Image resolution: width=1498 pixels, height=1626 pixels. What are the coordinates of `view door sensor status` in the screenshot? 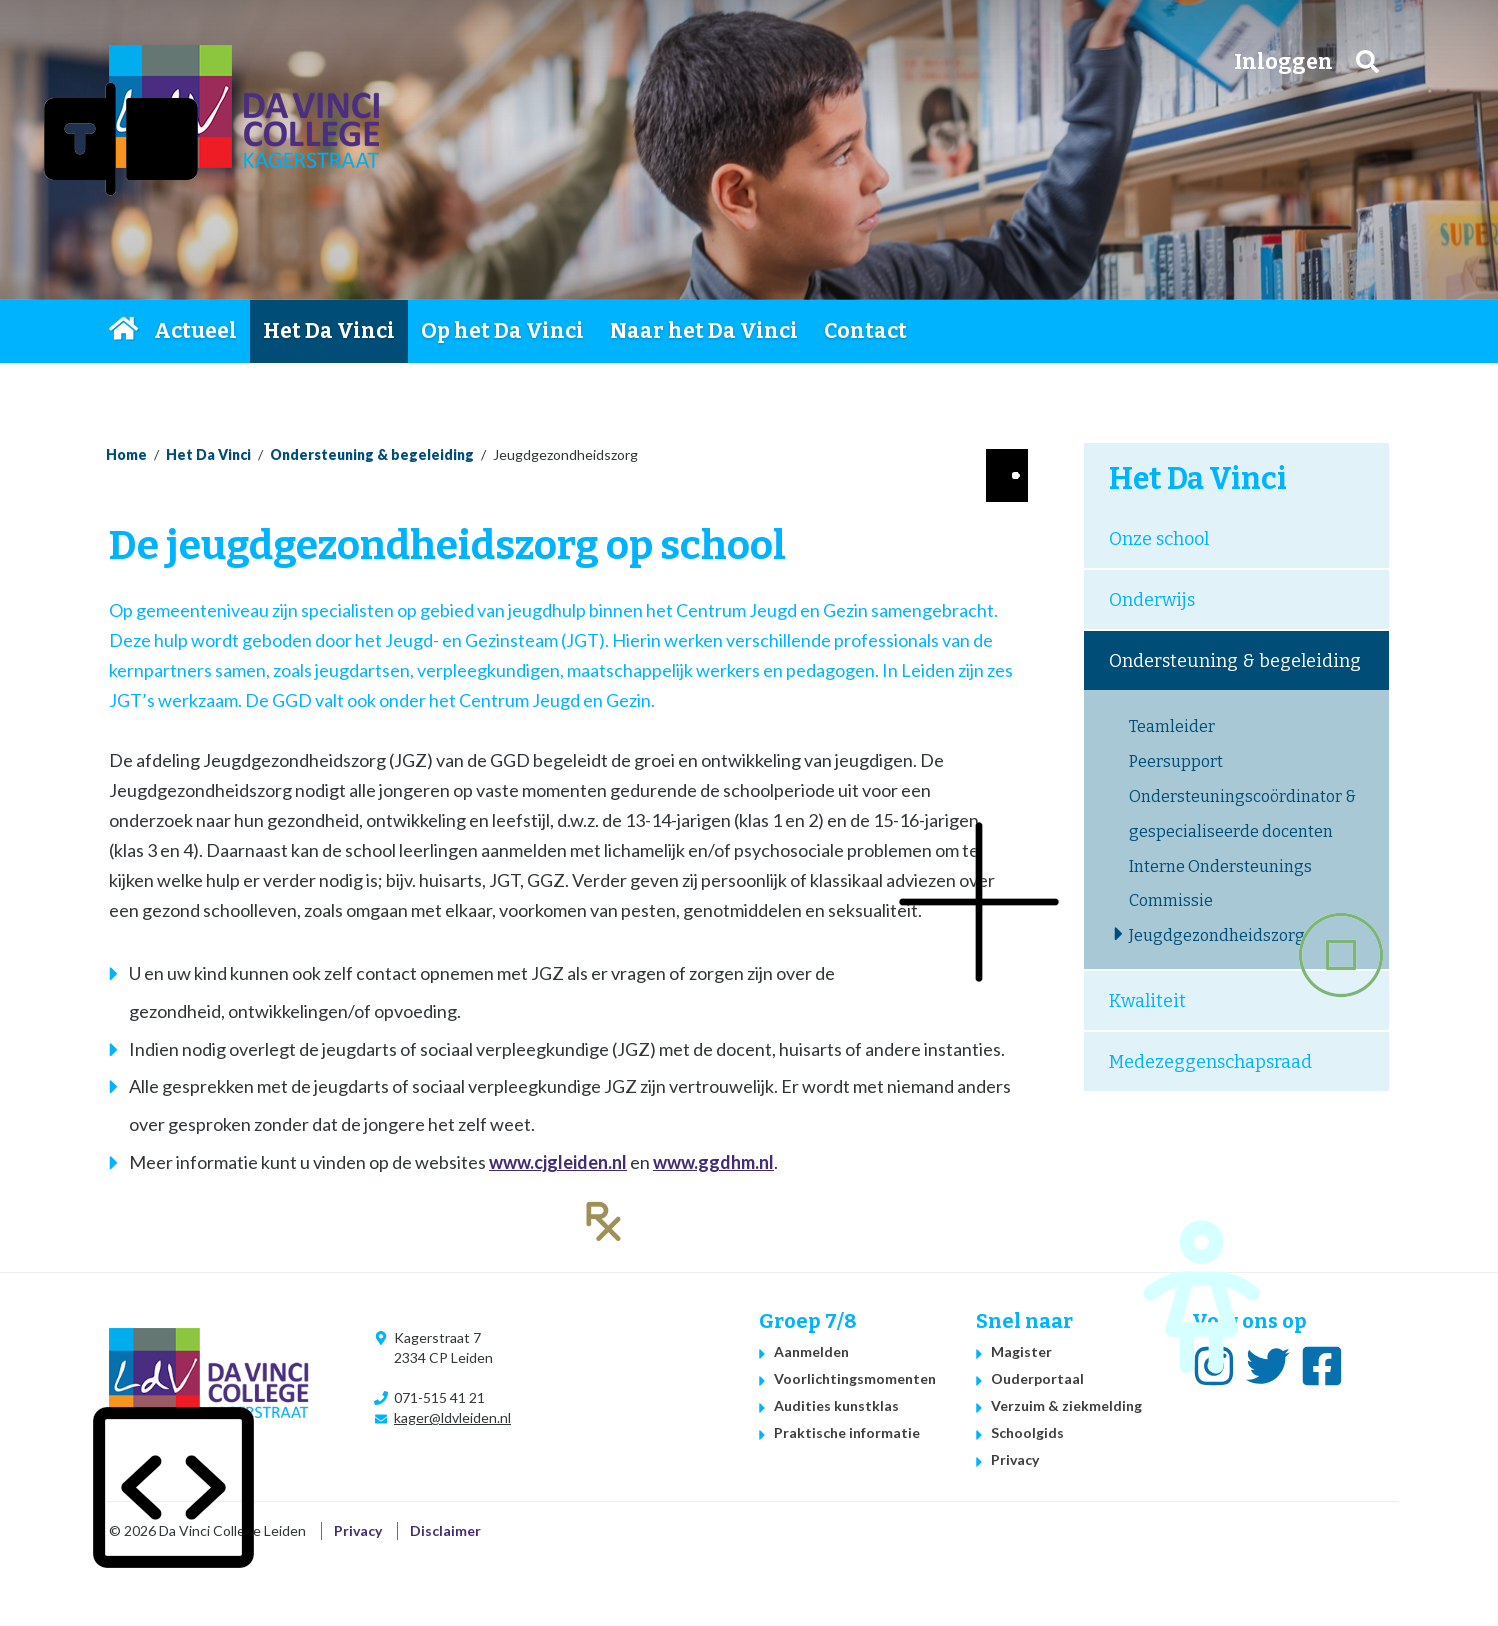 It's located at (1006, 475).